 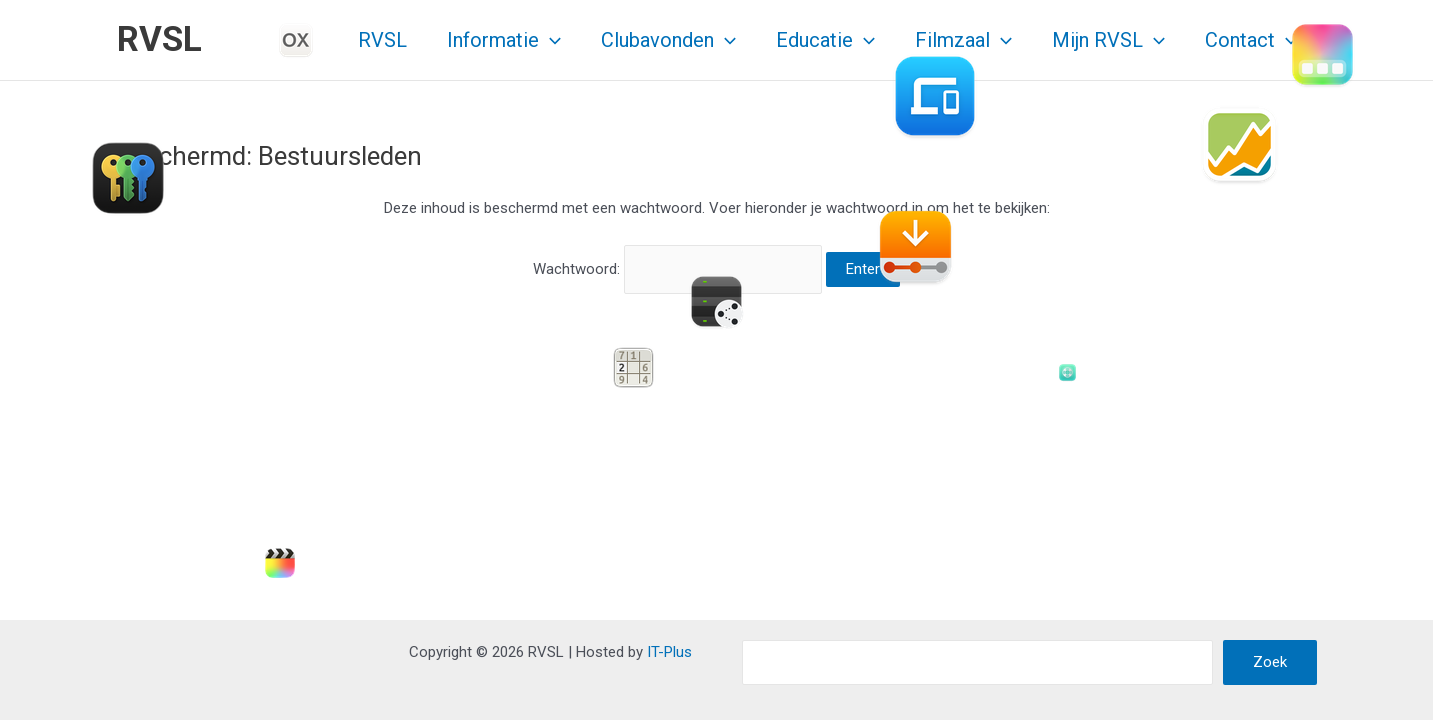 I want to click on open the sudoku puzzle game, so click(x=633, y=367).